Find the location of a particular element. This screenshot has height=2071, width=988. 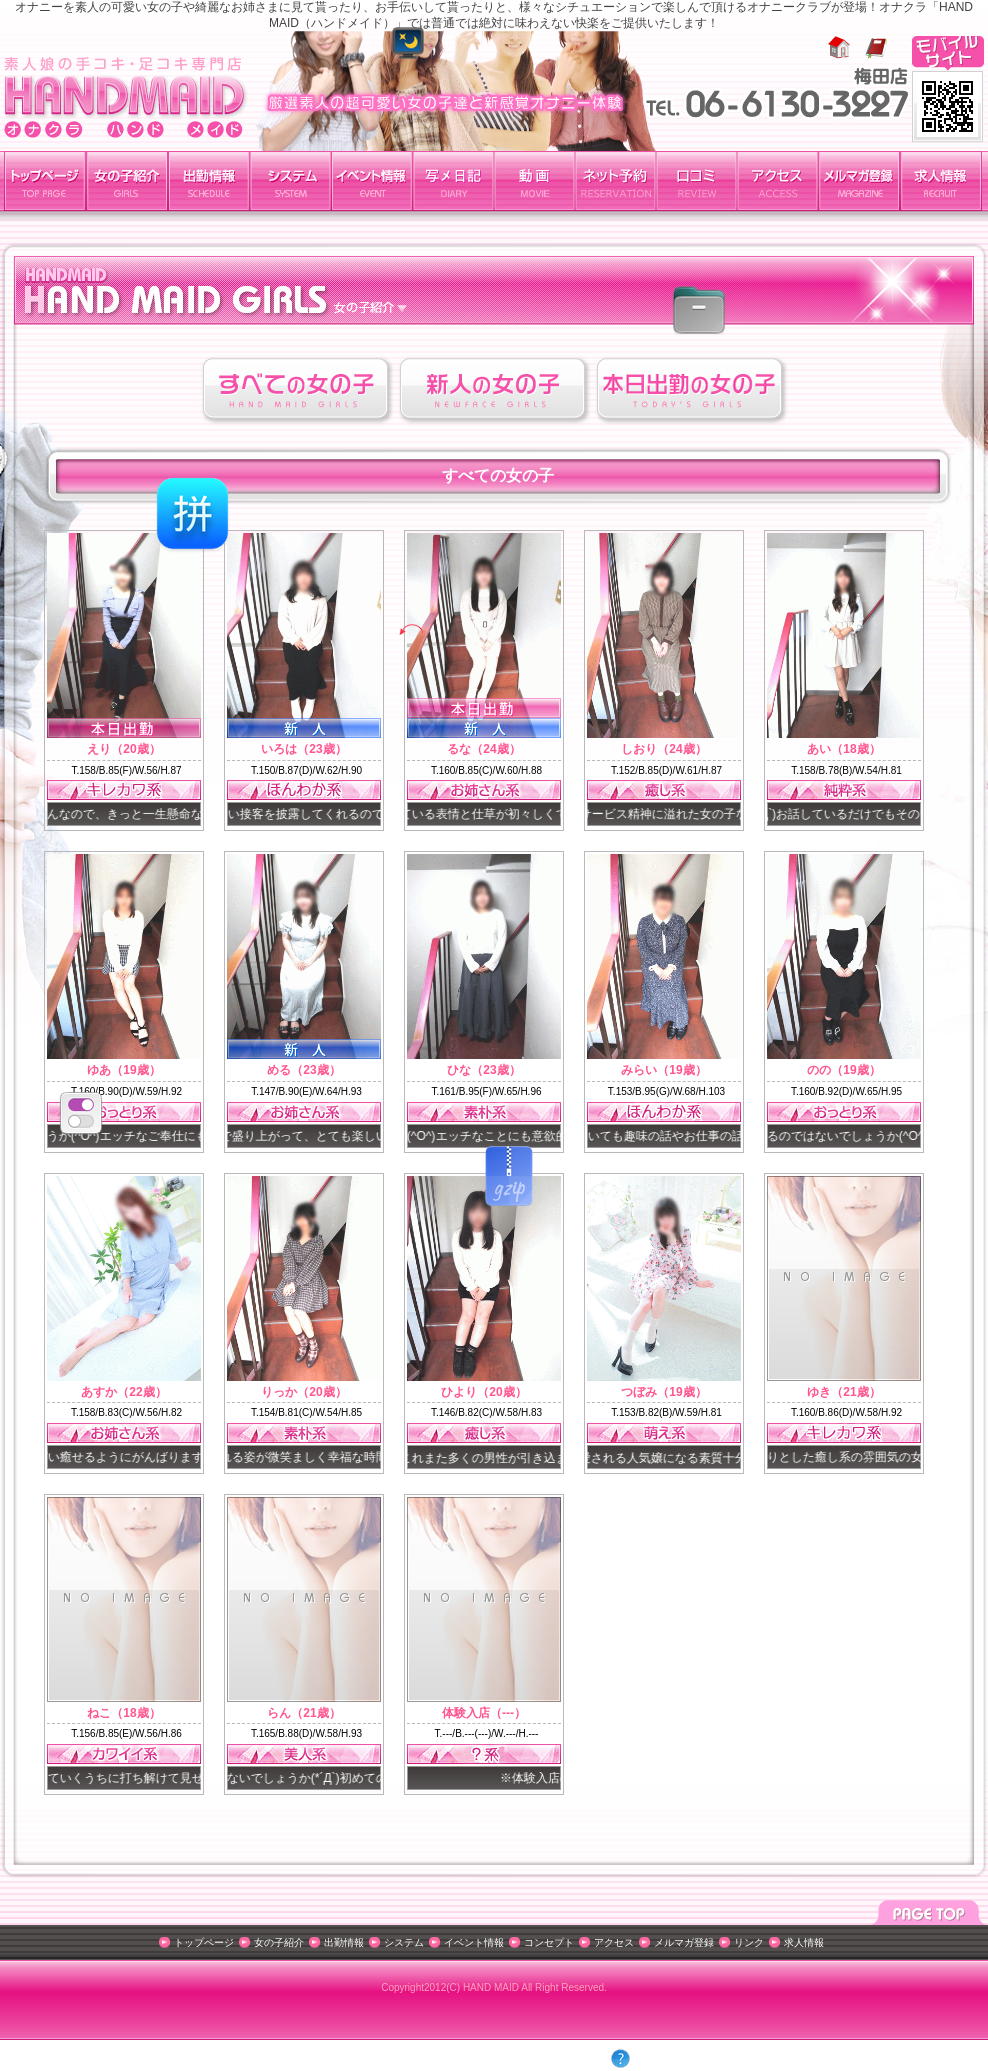

access screensaver settings is located at coordinates (408, 43).